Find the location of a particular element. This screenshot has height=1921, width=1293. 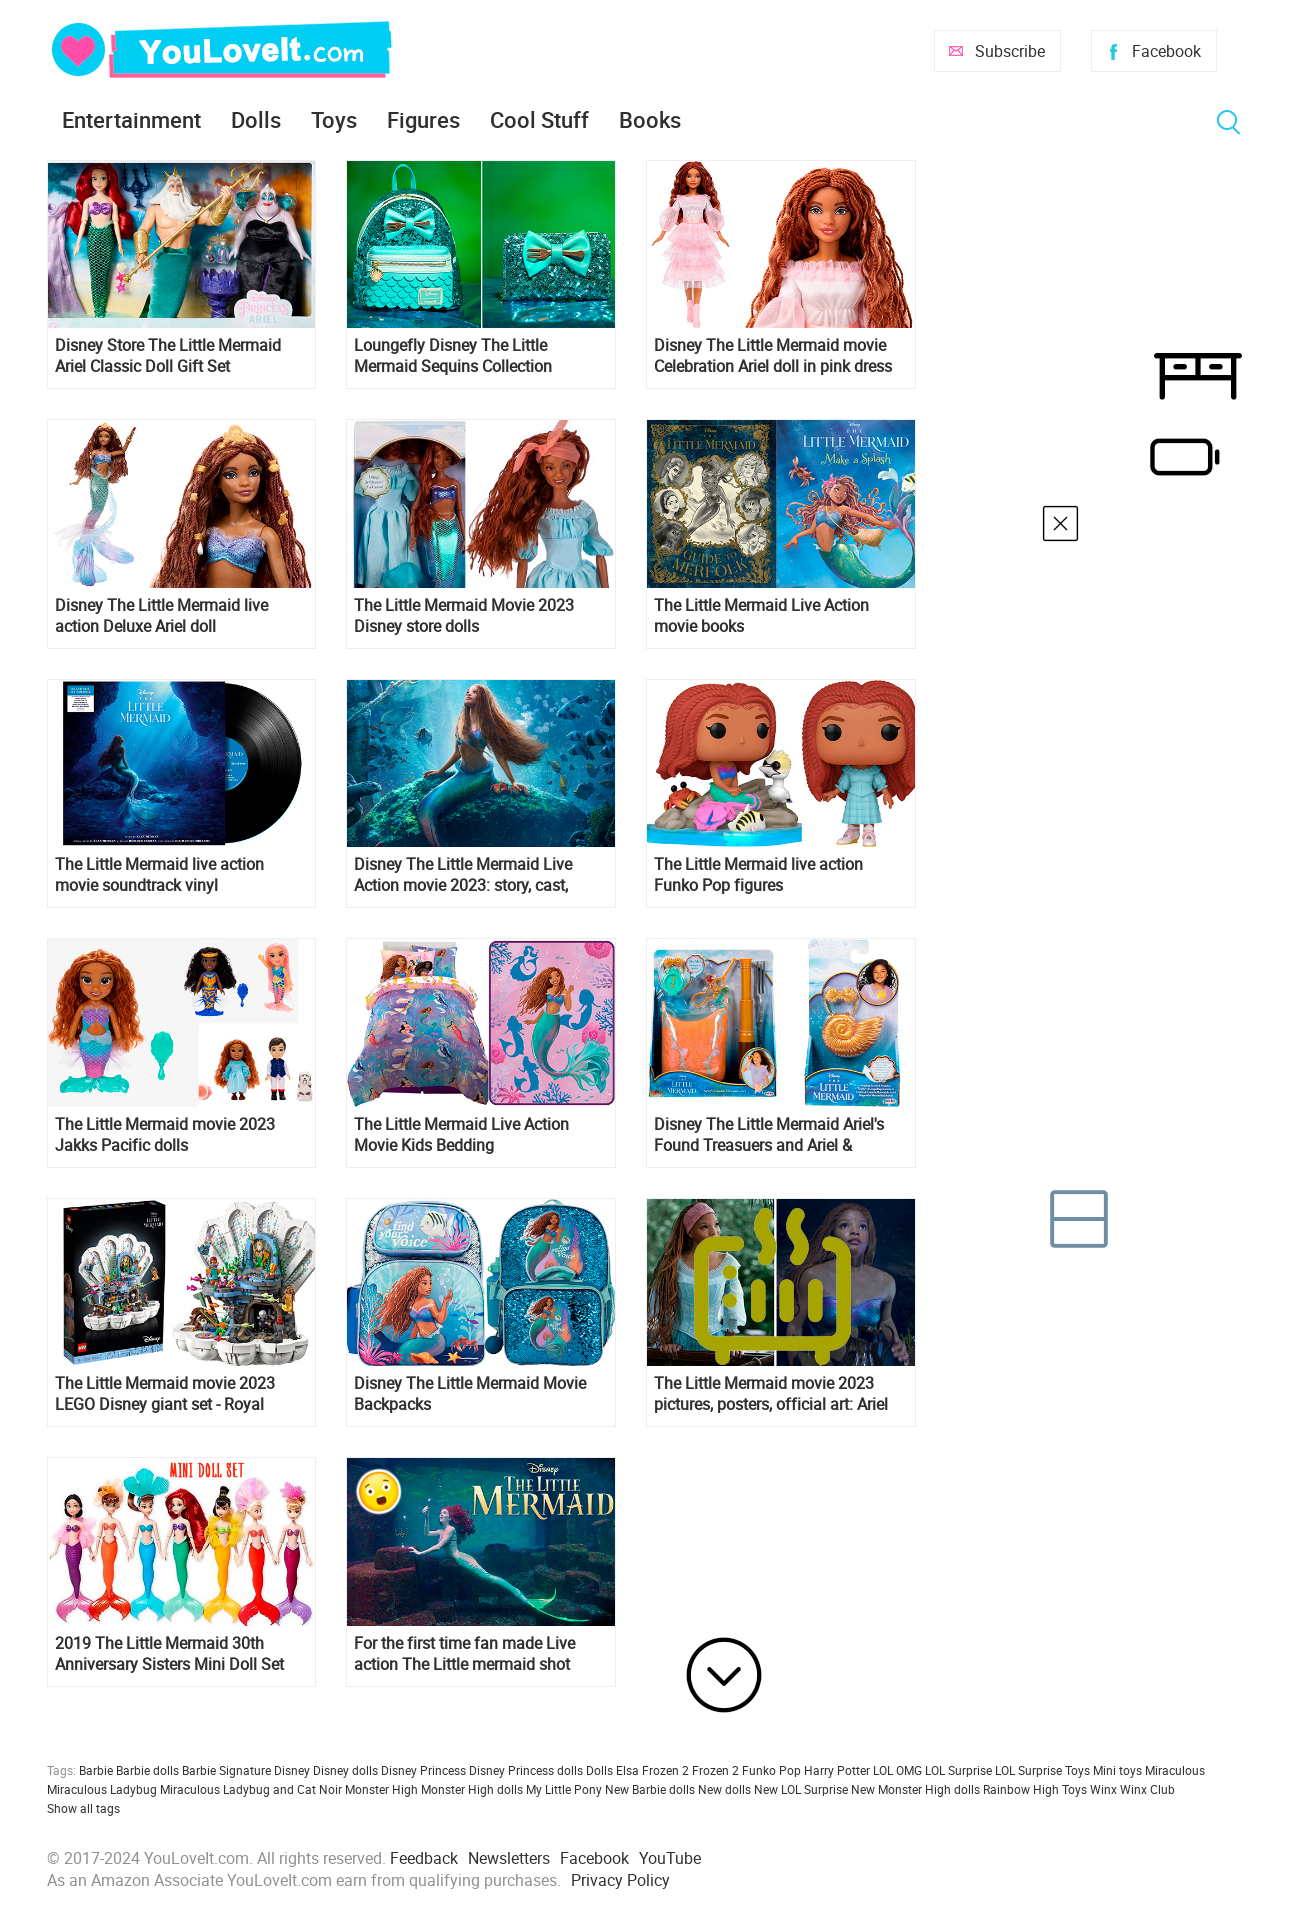

close or dismiss a modal window is located at coordinates (1060, 523).